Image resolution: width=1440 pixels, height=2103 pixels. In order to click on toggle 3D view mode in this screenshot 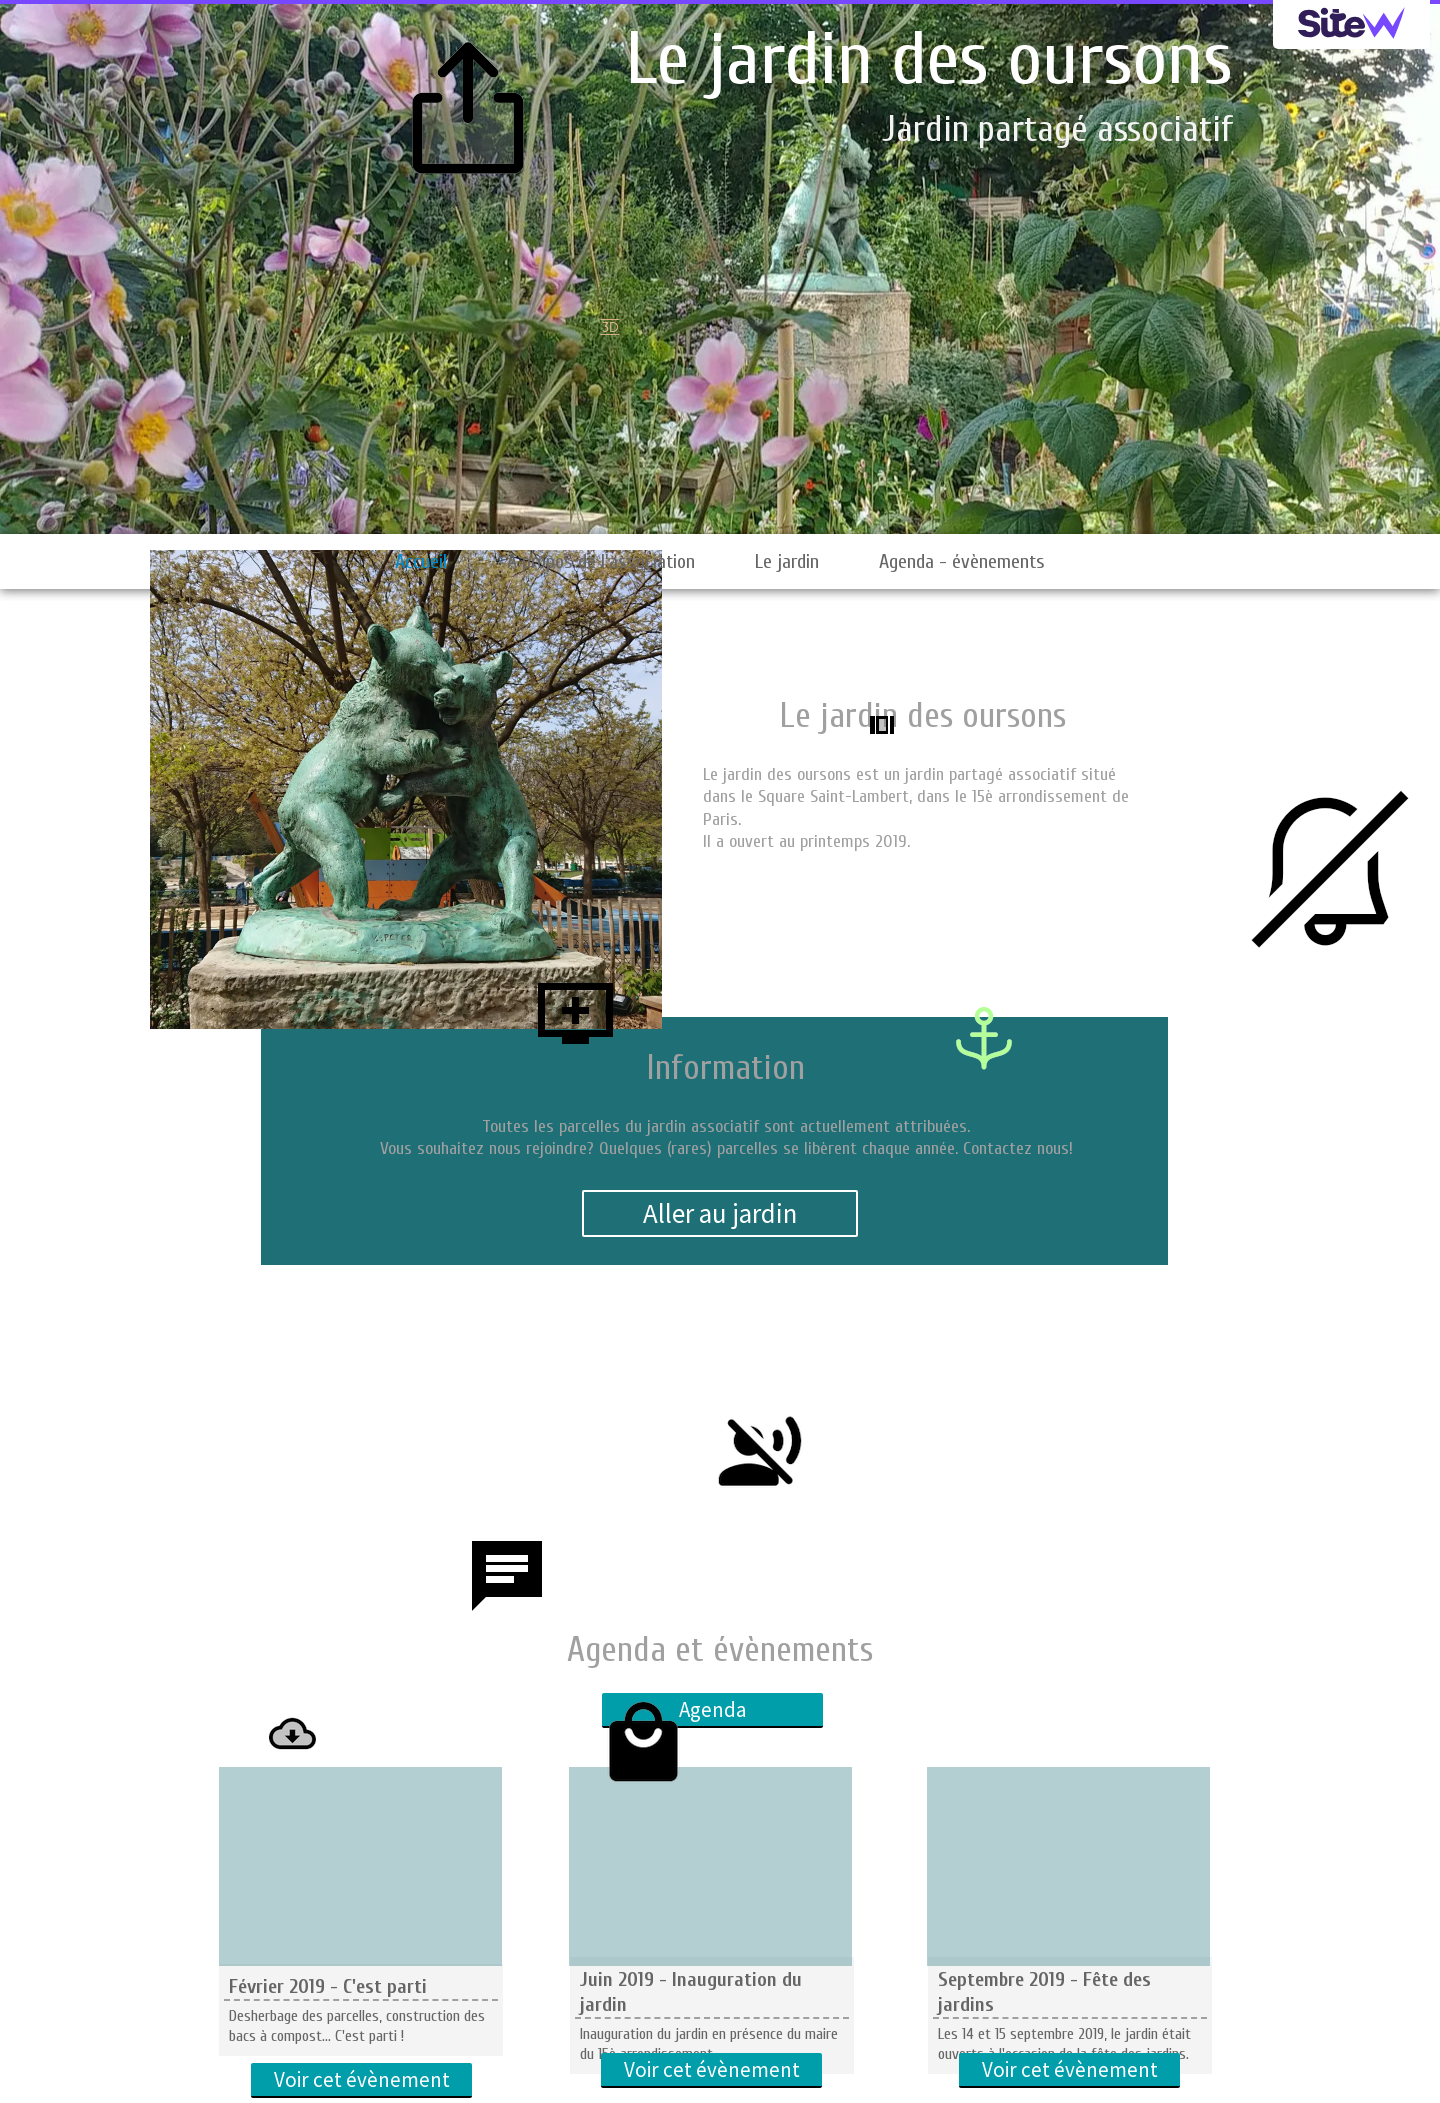, I will do `click(610, 327)`.